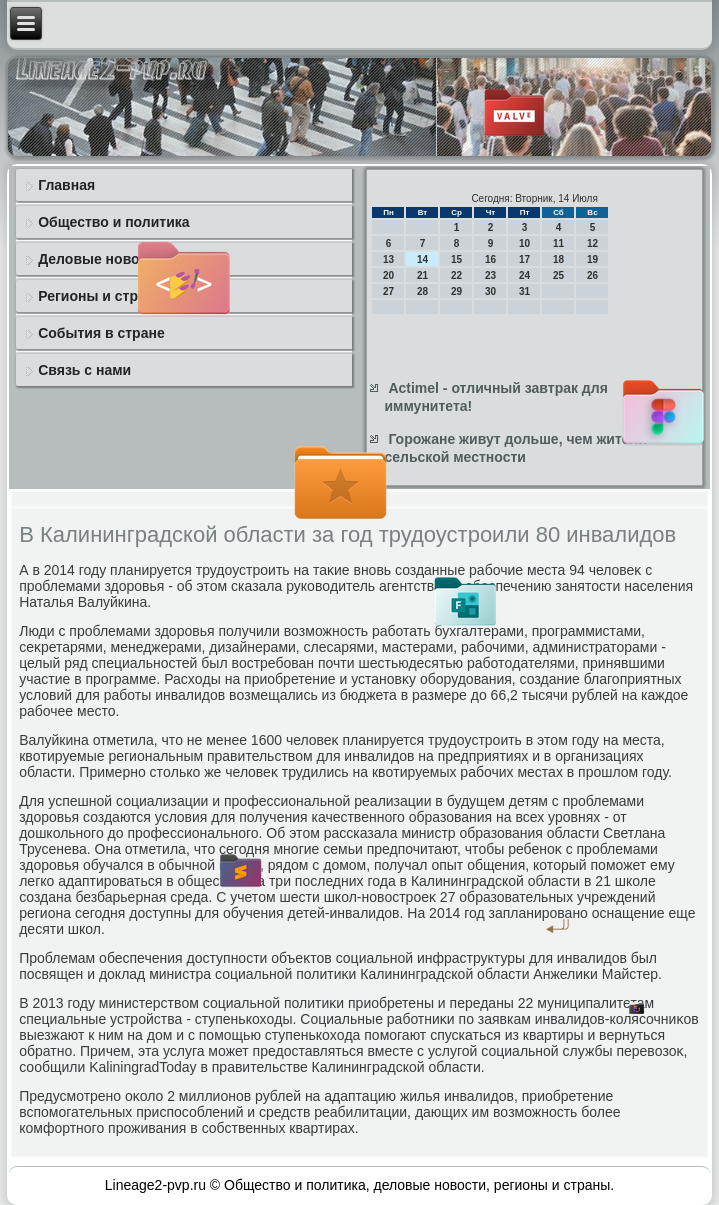 This screenshot has width=719, height=1205. What do you see at coordinates (183, 280) in the screenshot?
I see `folder containing styled-components files` at bounding box center [183, 280].